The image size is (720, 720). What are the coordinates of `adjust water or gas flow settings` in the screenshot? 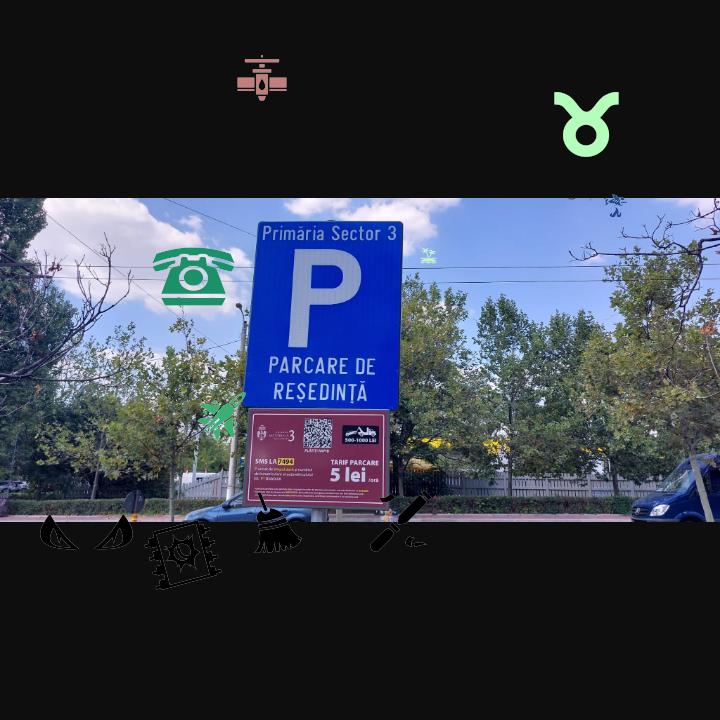 It's located at (262, 78).